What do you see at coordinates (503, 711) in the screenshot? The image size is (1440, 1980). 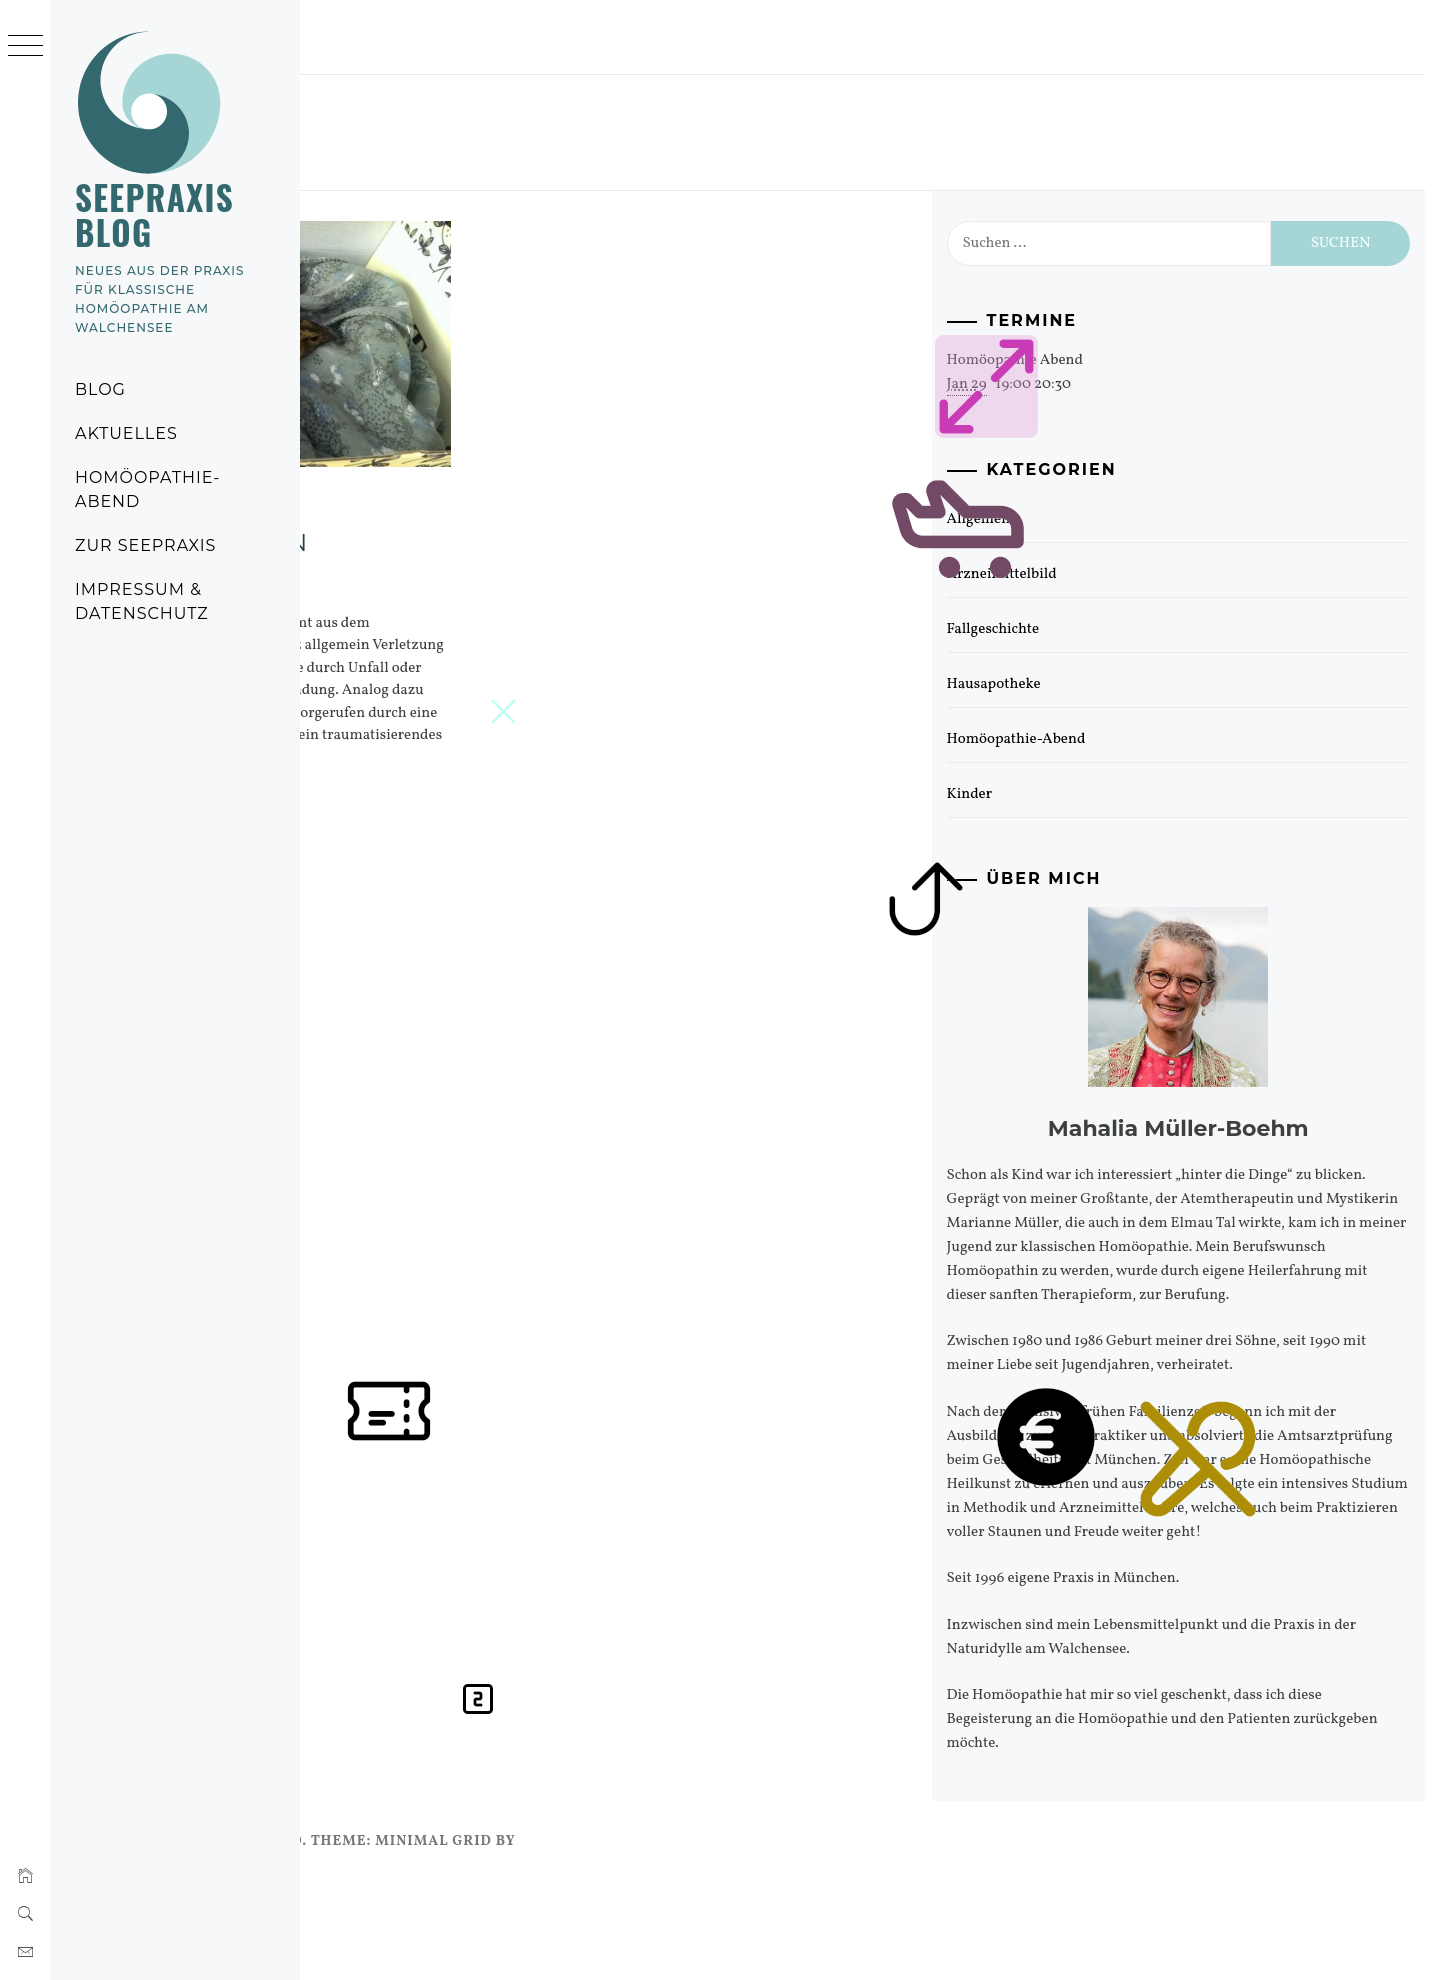 I see `close a dialog or modal` at bounding box center [503, 711].